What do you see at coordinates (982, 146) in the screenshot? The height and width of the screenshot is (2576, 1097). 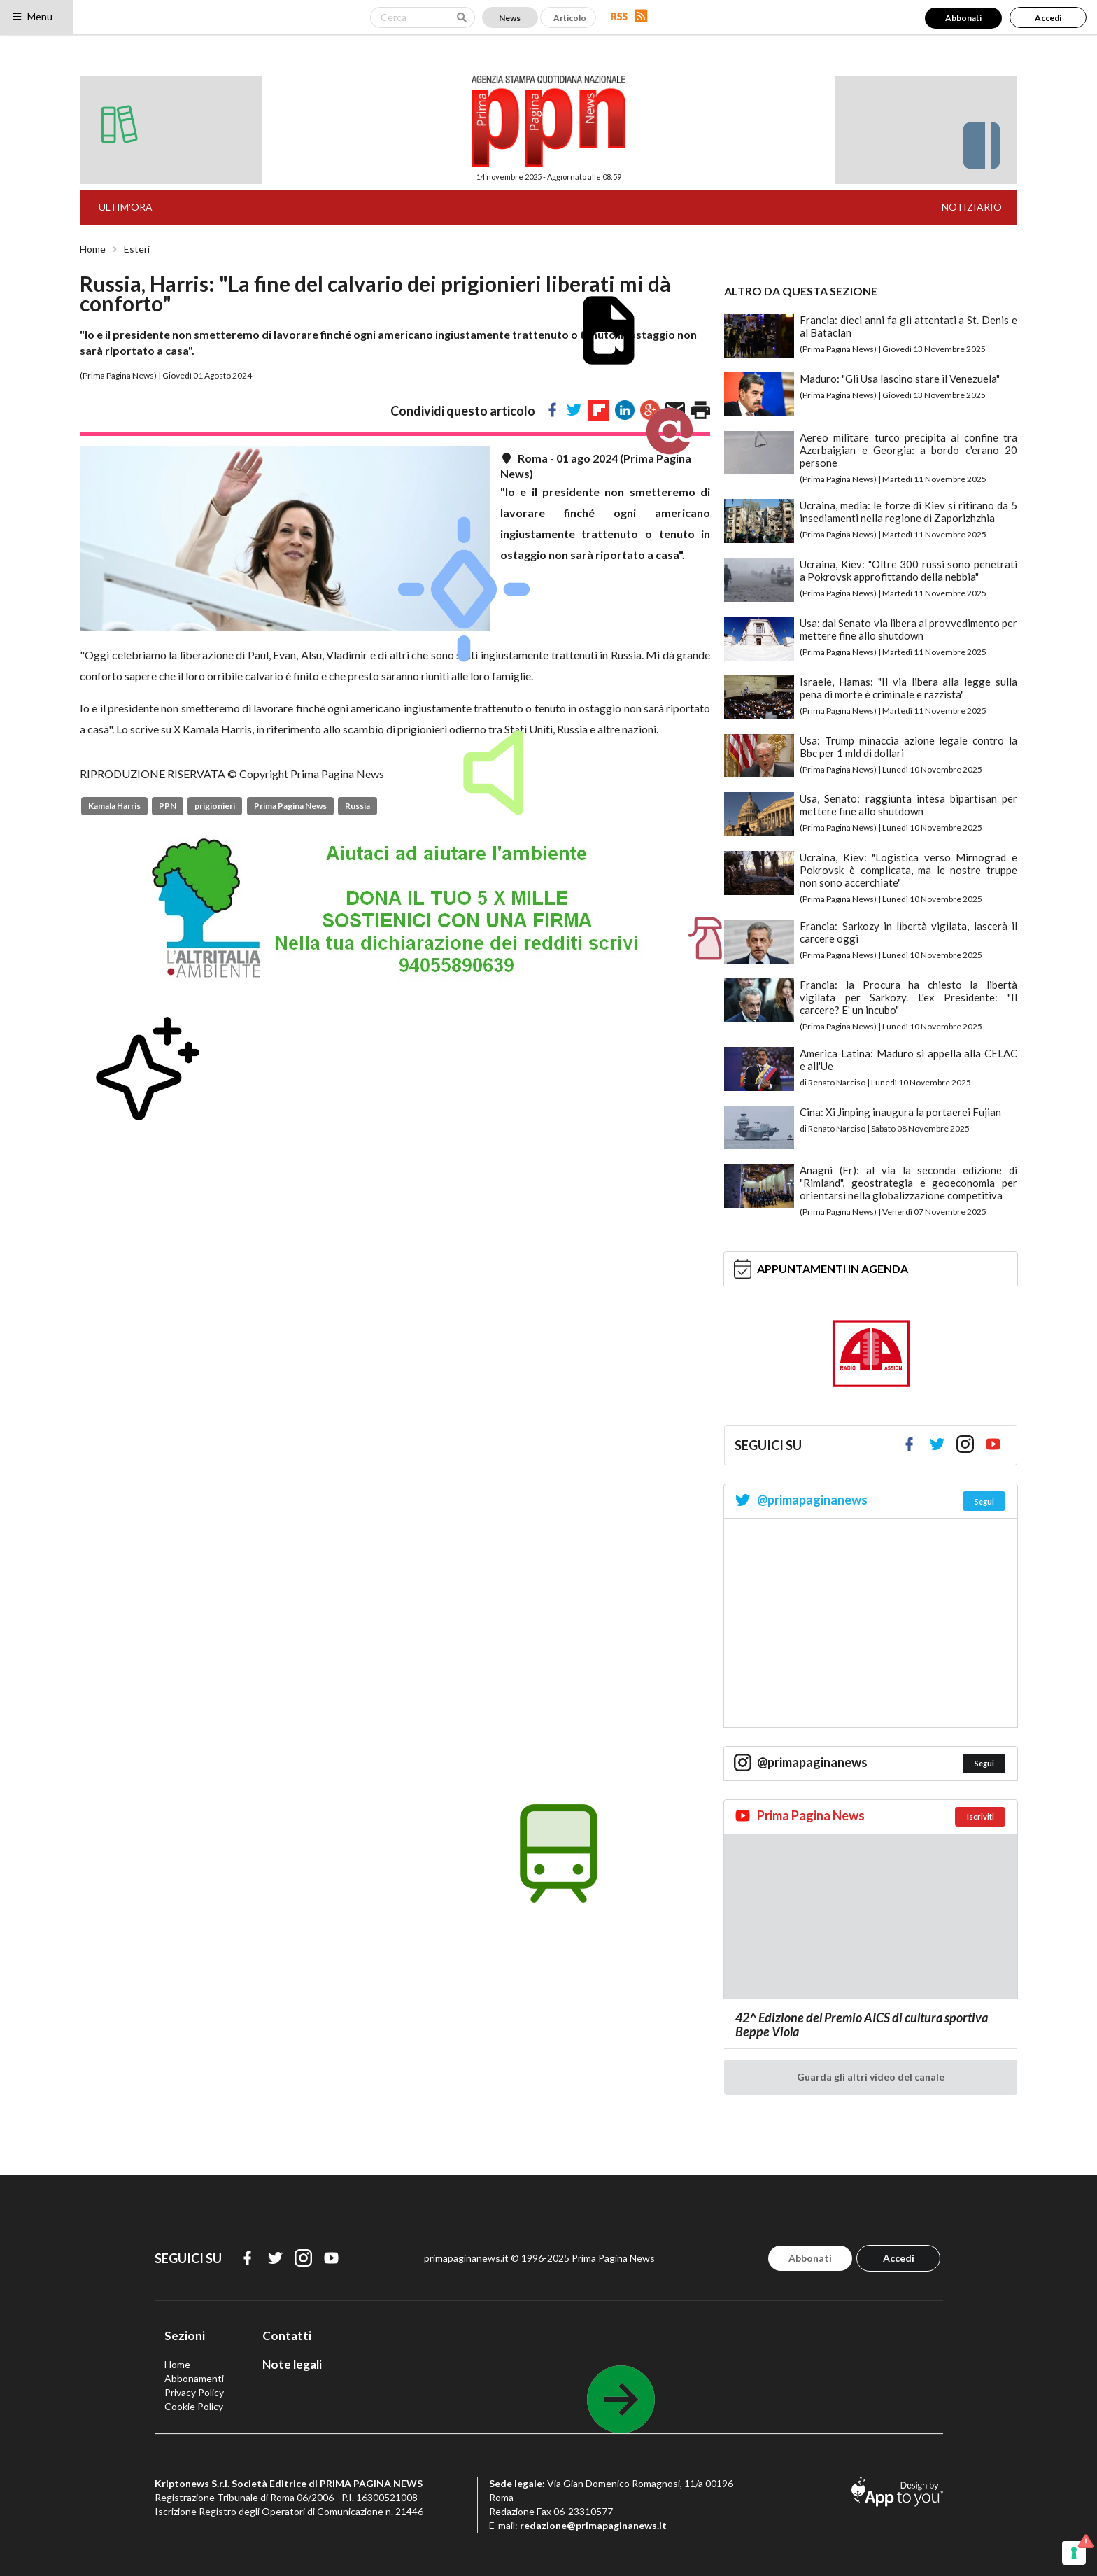 I see `open your journal or notebook` at bounding box center [982, 146].